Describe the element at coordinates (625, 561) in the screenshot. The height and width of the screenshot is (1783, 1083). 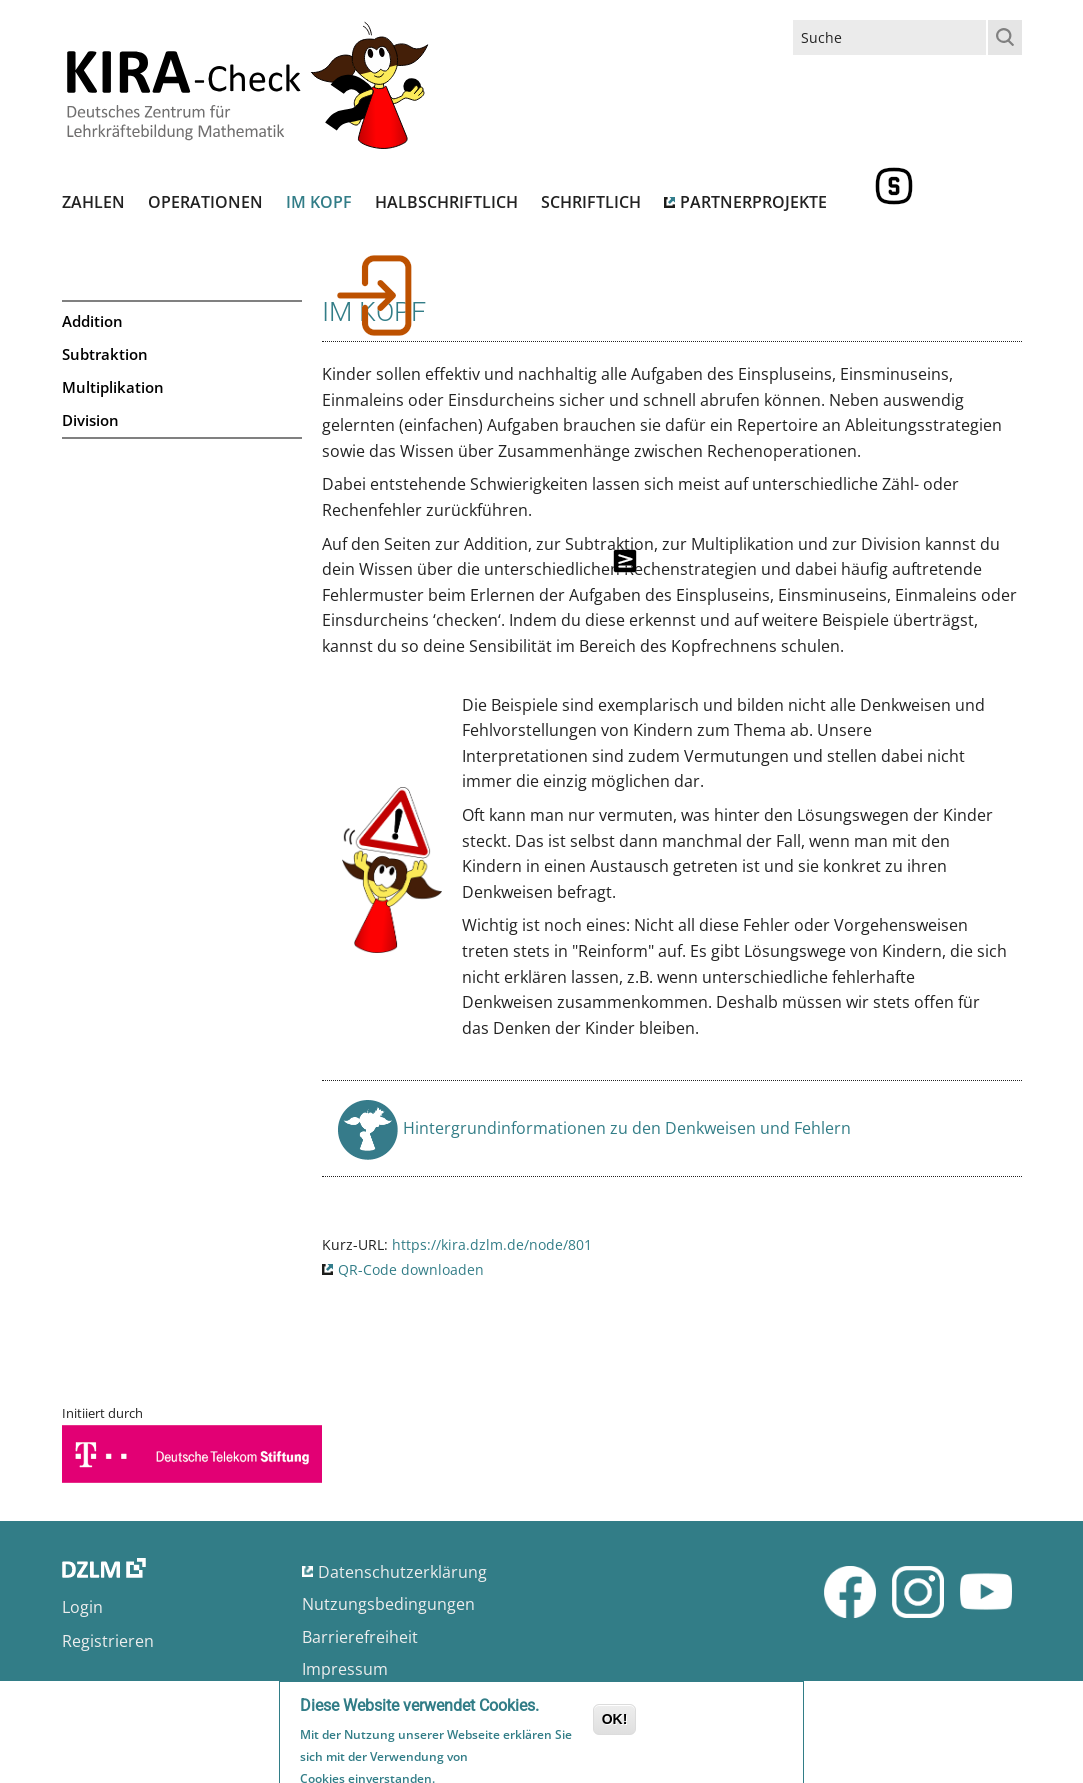
I see `greater than or equal to mathematical operator` at that location.